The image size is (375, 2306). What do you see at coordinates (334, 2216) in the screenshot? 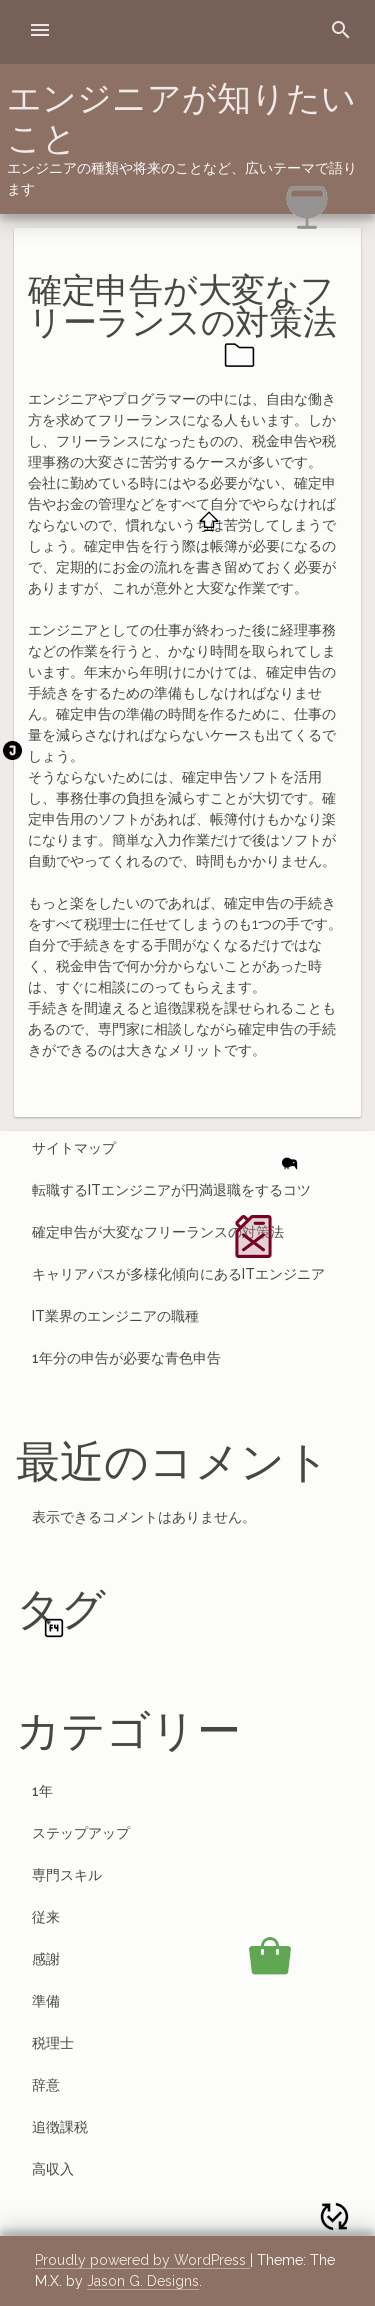
I see `indicates content has been published with recent changes` at bounding box center [334, 2216].